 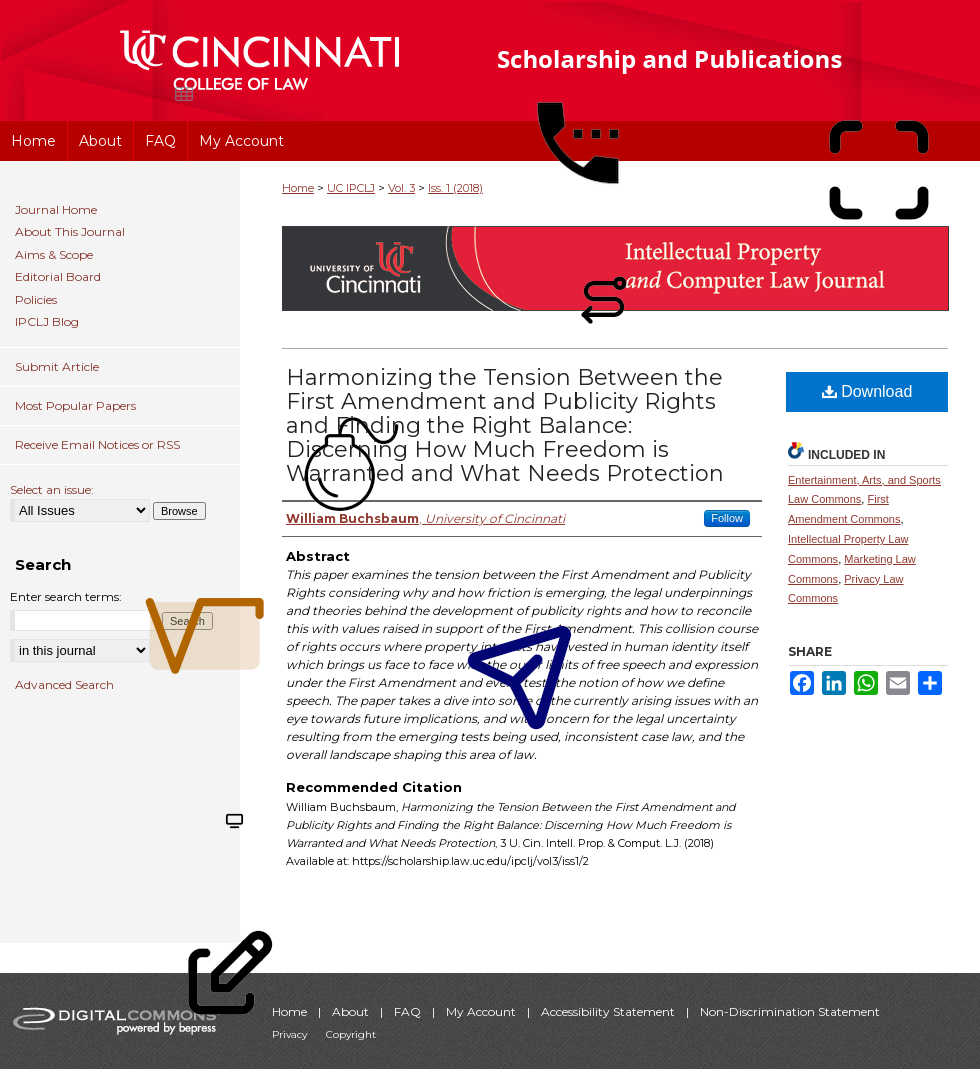 I want to click on turn left ahead in navigation, so click(x=604, y=299).